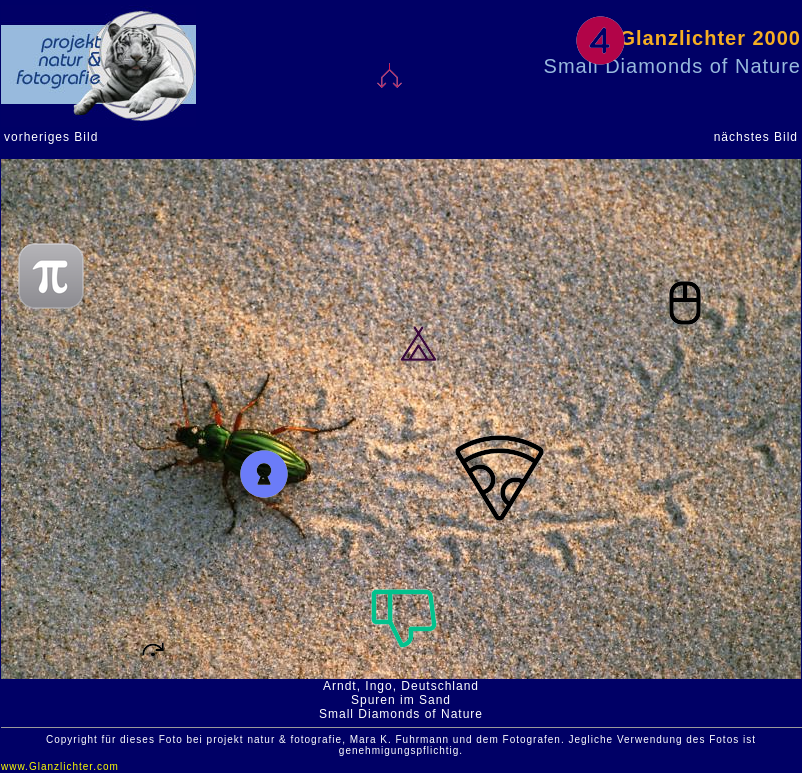  Describe the element at coordinates (418, 345) in the screenshot. I see `access camping or outdoor activity features` at that location.